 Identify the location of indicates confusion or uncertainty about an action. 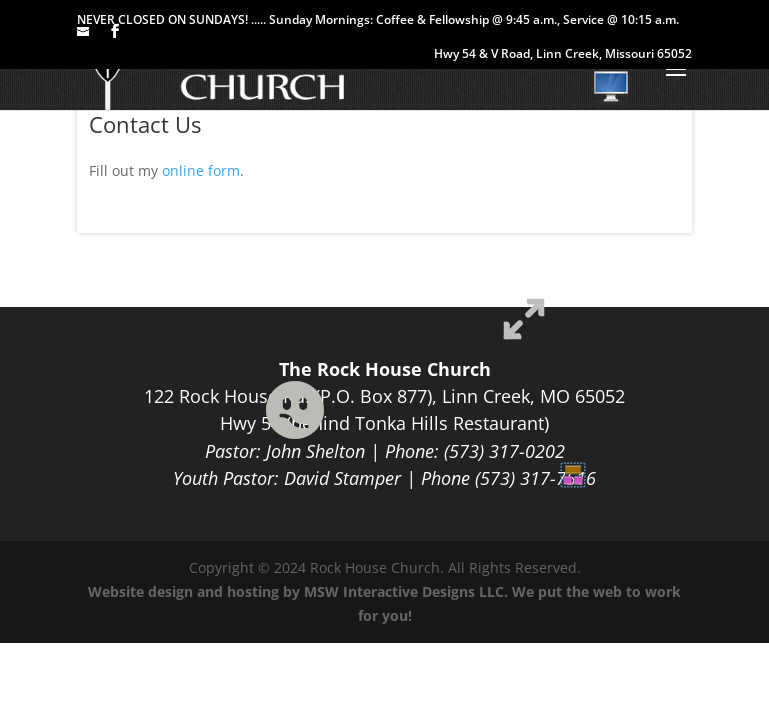
(295, 410).